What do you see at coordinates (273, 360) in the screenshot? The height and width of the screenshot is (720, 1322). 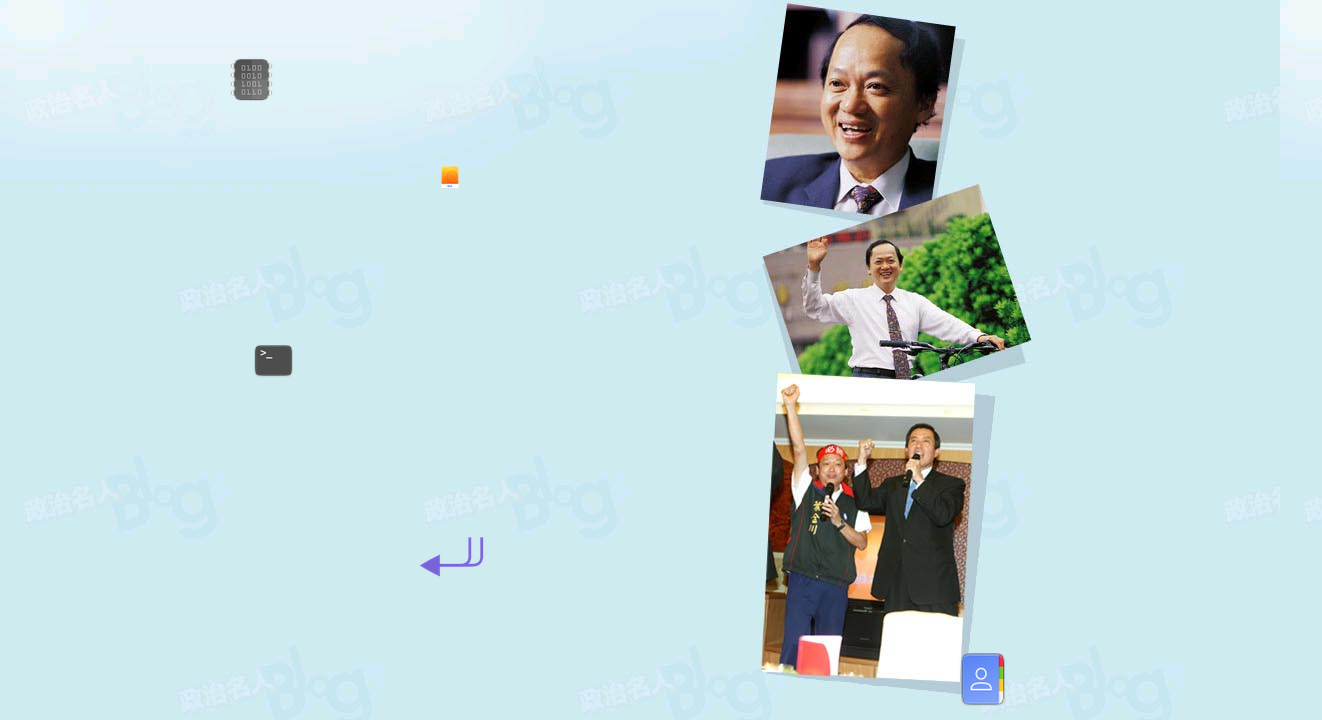 I see `open the terminal application` at bounding box center [273, 360].